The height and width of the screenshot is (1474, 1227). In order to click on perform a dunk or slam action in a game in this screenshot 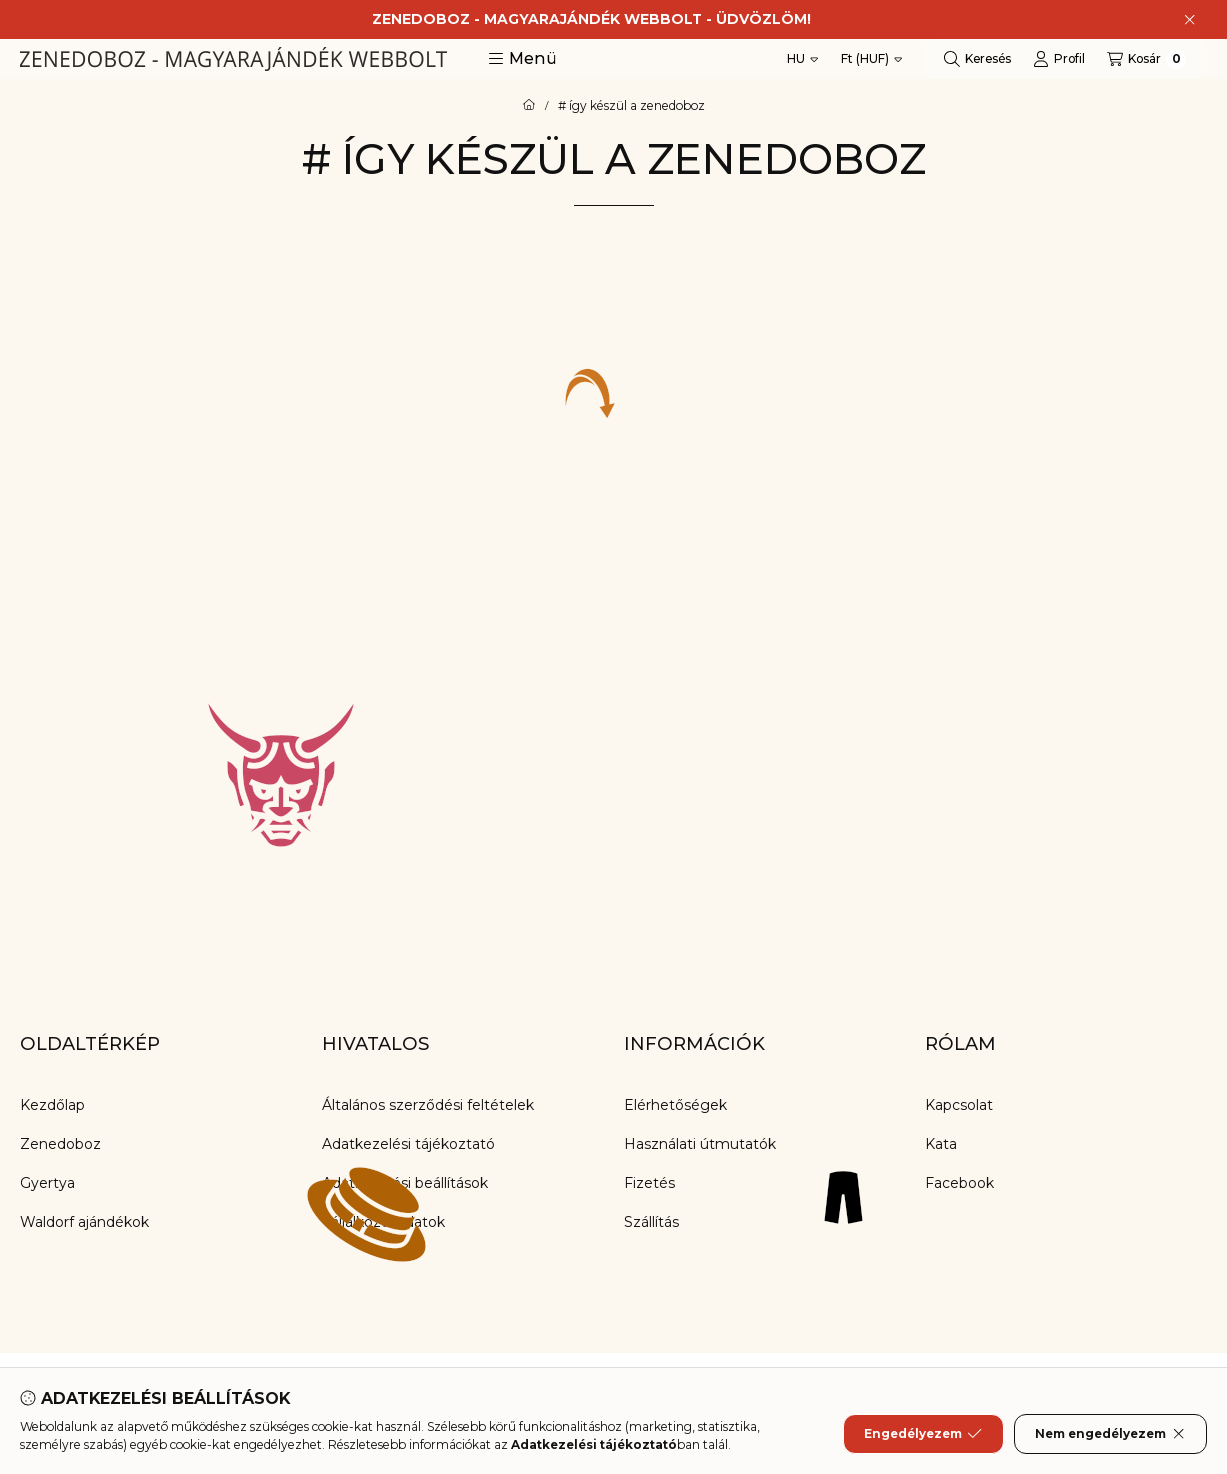, I will do `click(589, 393)`.